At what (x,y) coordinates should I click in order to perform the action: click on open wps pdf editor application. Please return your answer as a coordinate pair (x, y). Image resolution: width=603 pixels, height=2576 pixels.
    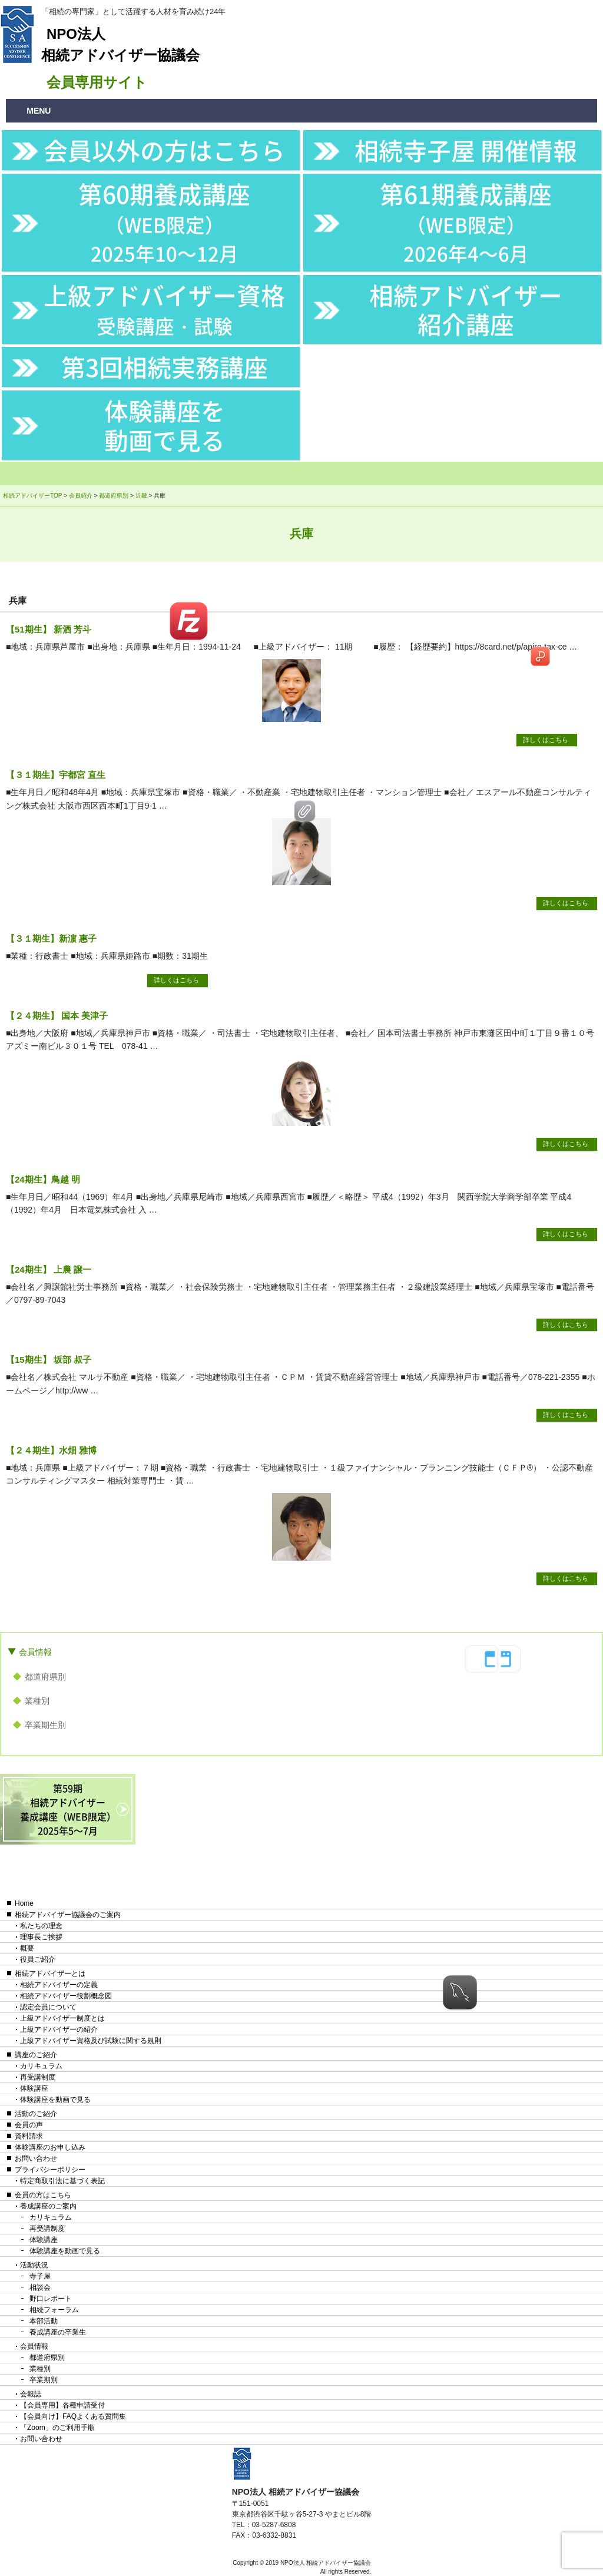
    Looking at the image, I should click on (540, 656).